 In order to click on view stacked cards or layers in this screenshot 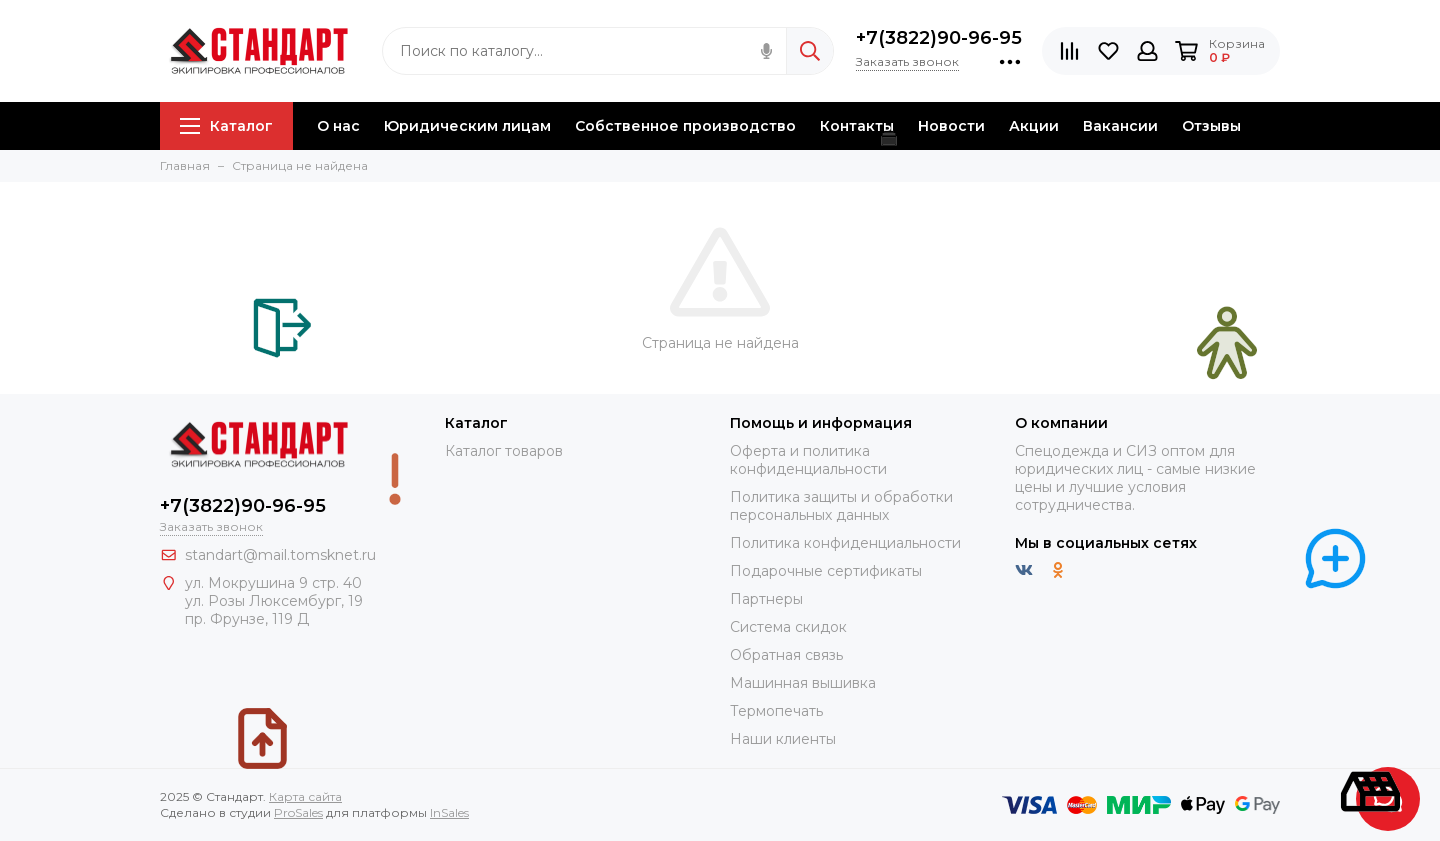, I will do `click(889, 139)`.